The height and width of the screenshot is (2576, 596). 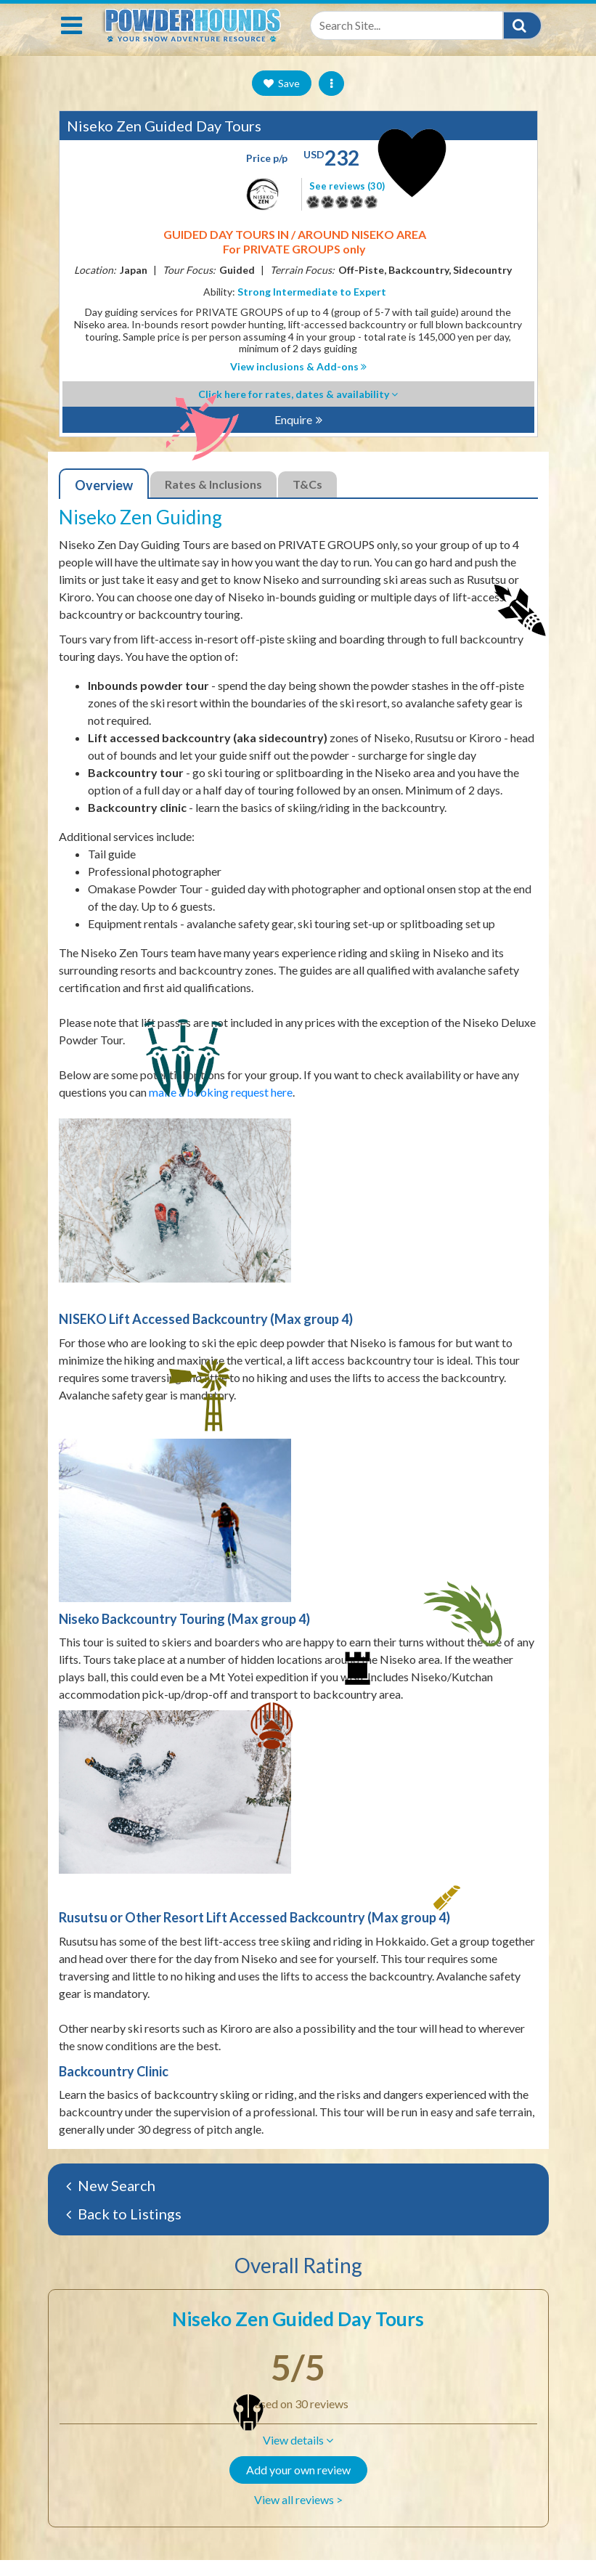 I want to click on represents a beetle or insect creature in a game interface, so click(x=272, y=1726).